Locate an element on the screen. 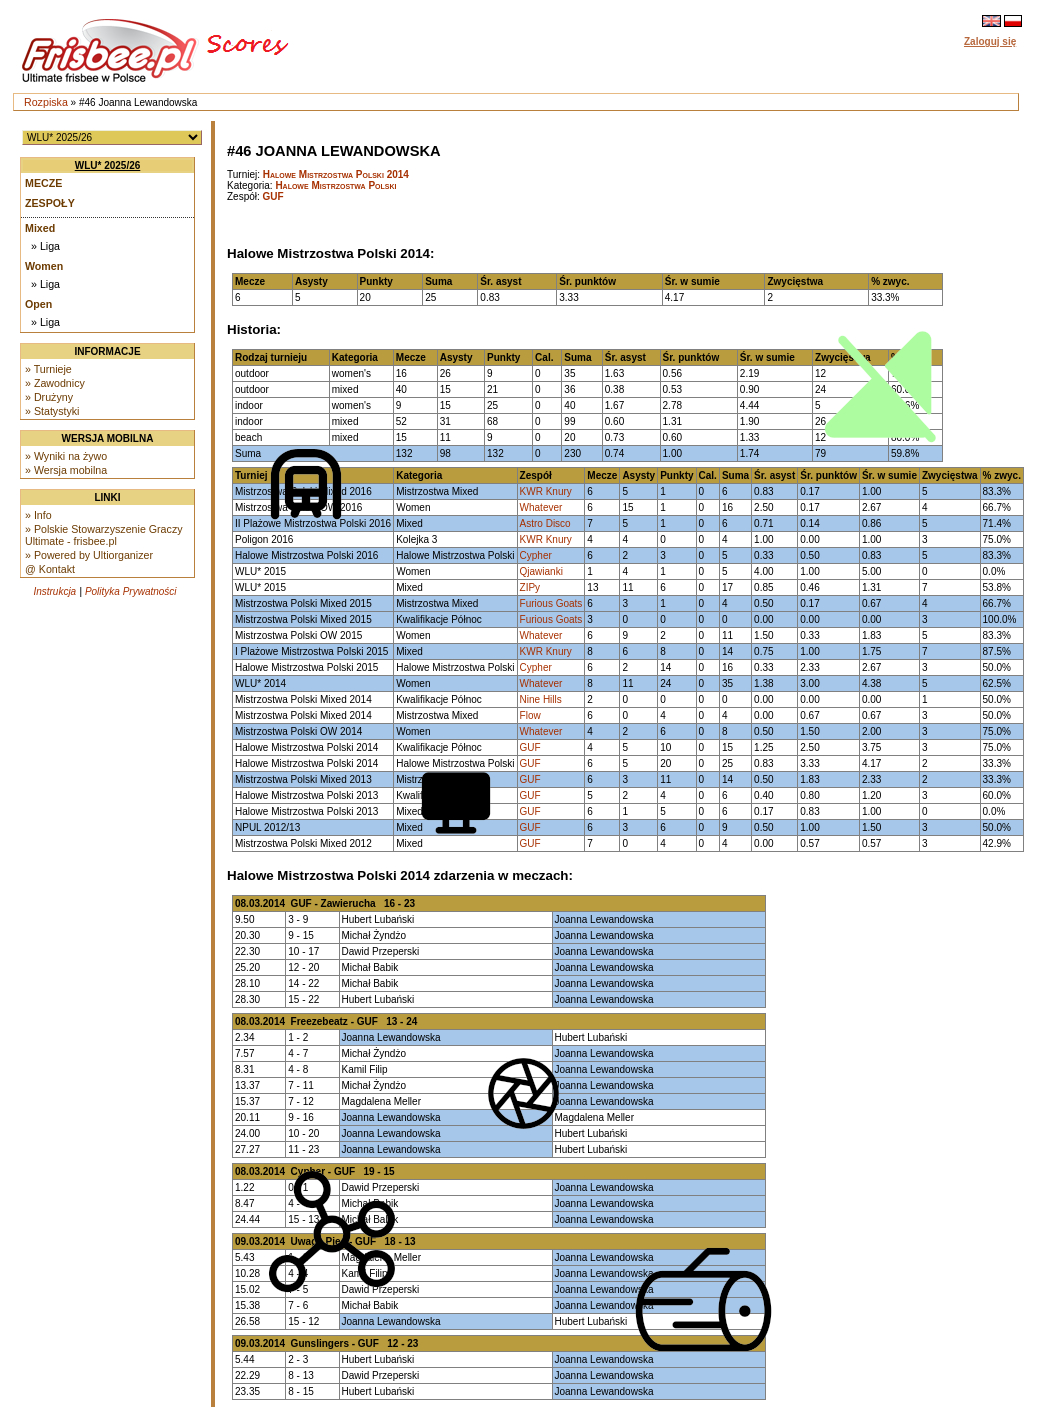 The image size is (1056, 1415). view network connections or relationships is located at coordinates (332, 1234).